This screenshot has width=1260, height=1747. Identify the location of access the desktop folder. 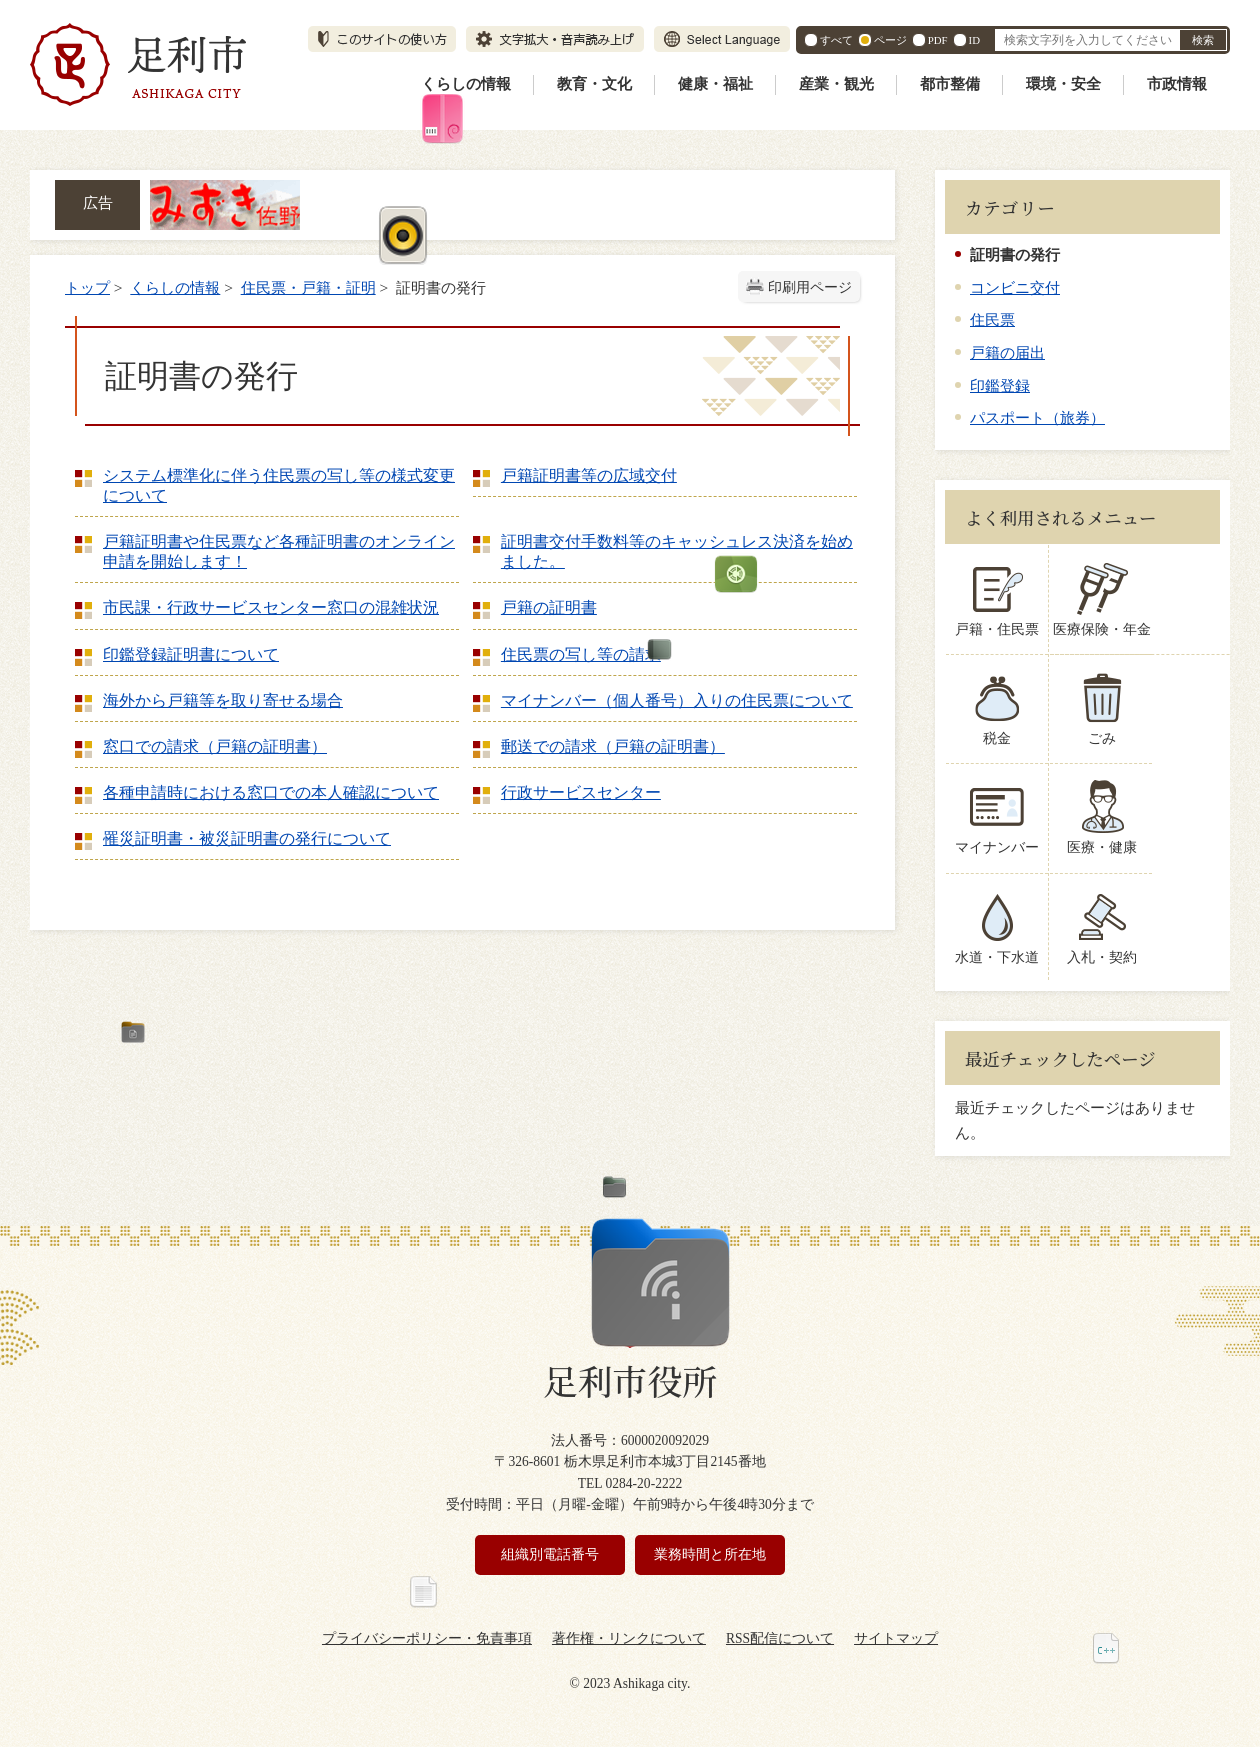
(736, 573).